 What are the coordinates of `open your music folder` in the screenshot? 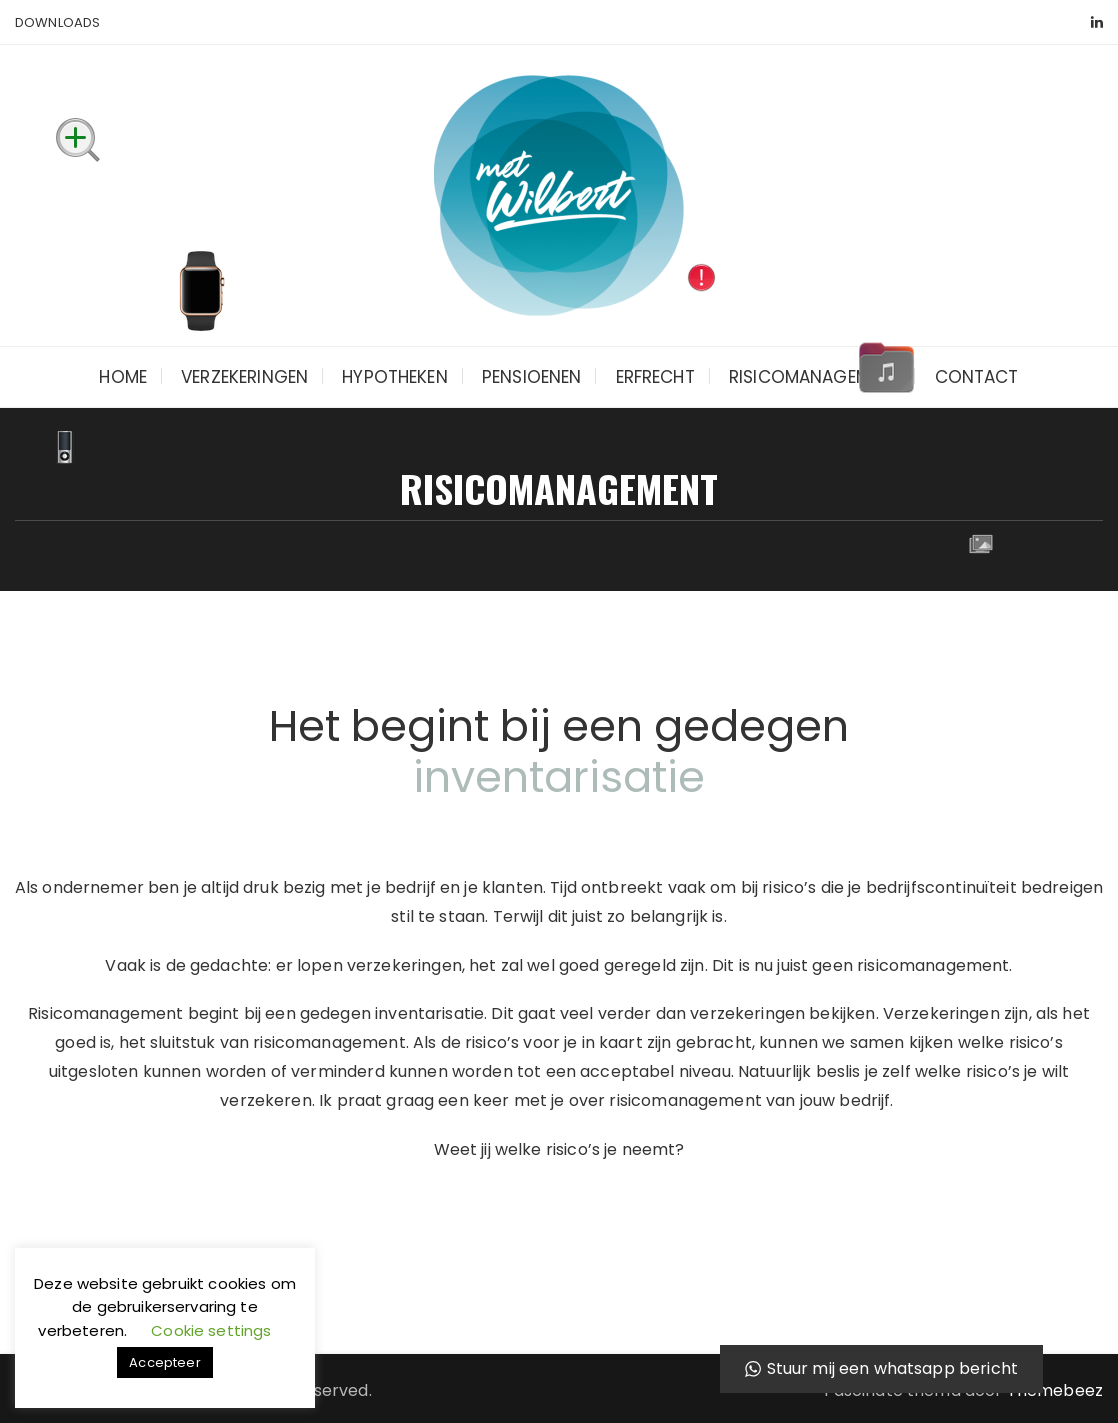 It's located at (886, 367).